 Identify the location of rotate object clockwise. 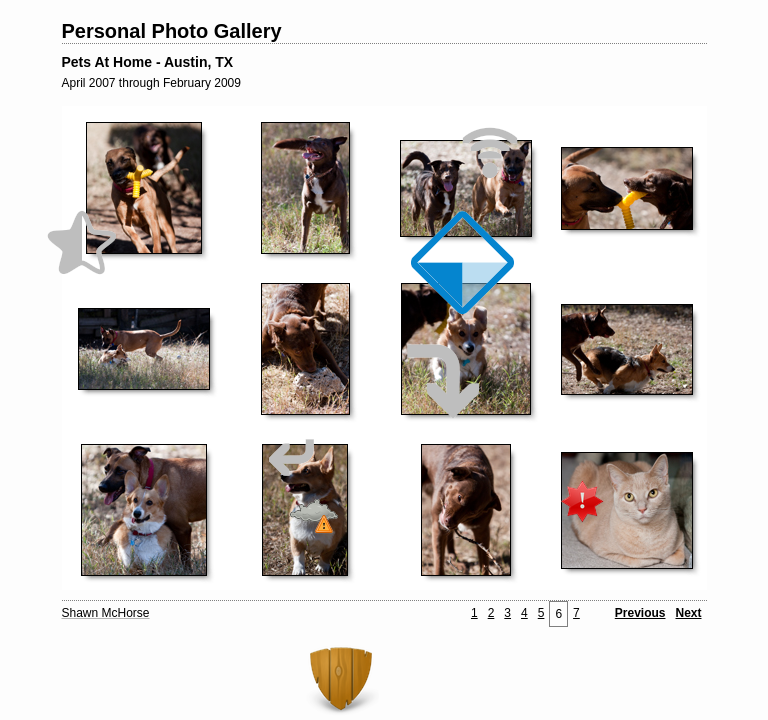
(440, 377).